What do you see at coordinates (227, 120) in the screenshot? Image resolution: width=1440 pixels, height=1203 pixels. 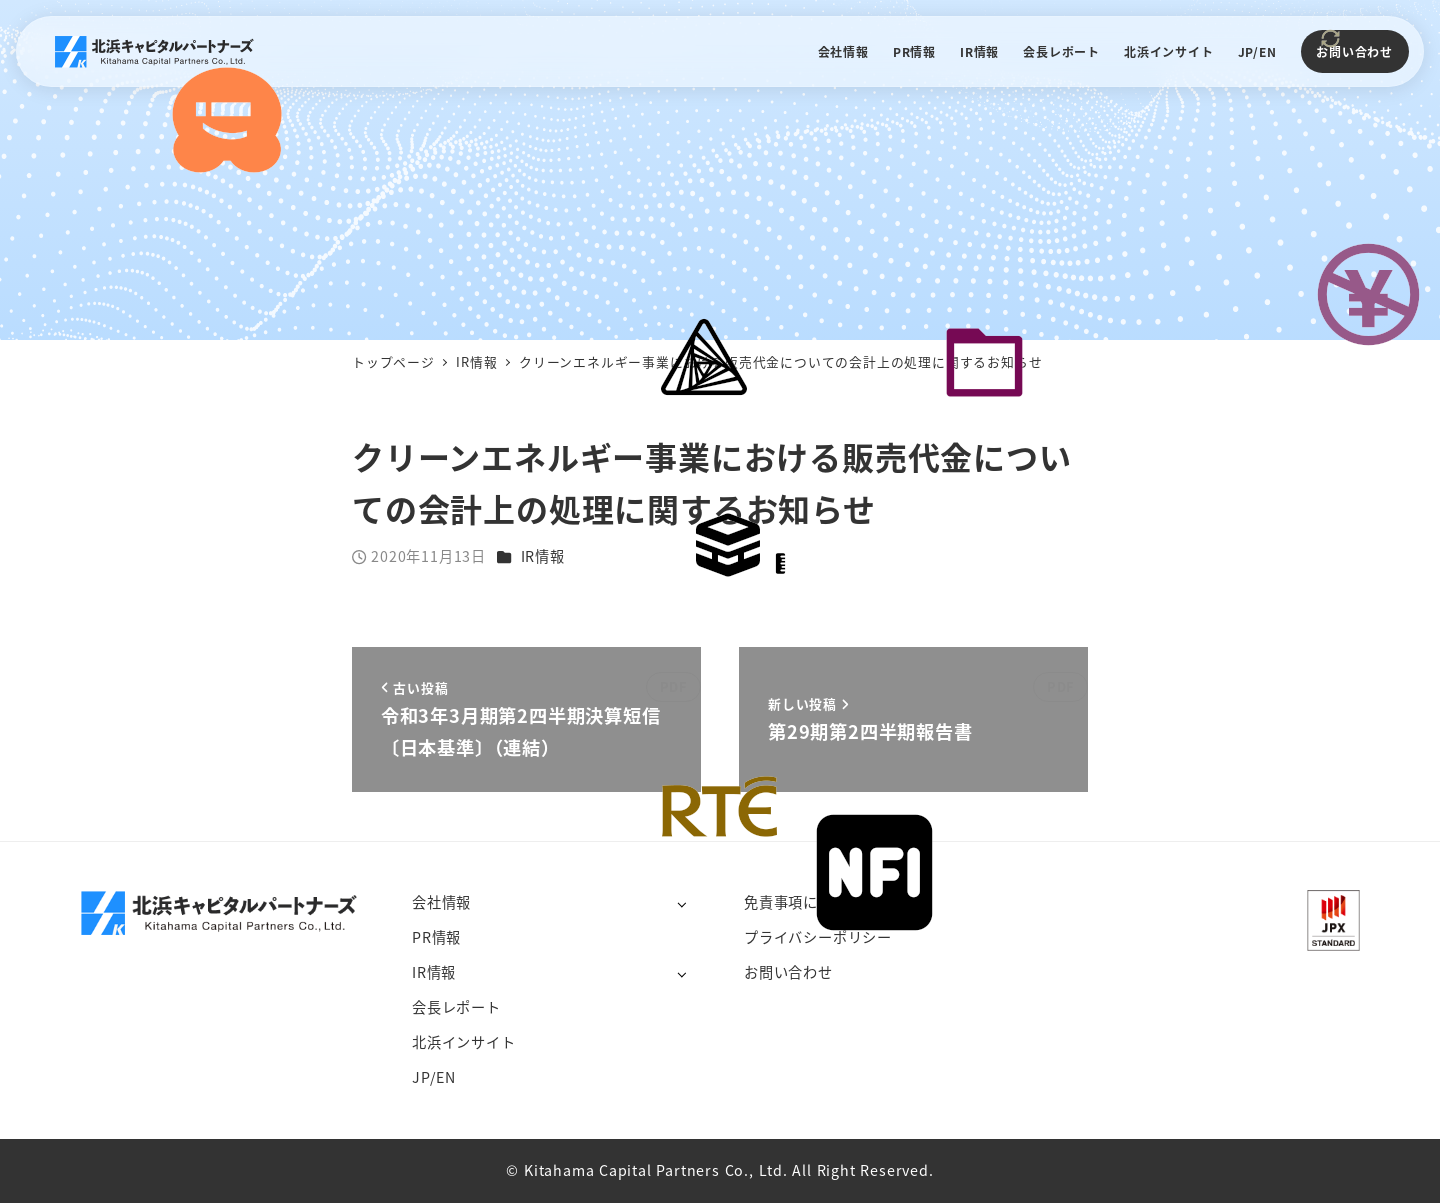 I see `visit wpbeginner wordpress tutorials` at bounding box center [227, 120].